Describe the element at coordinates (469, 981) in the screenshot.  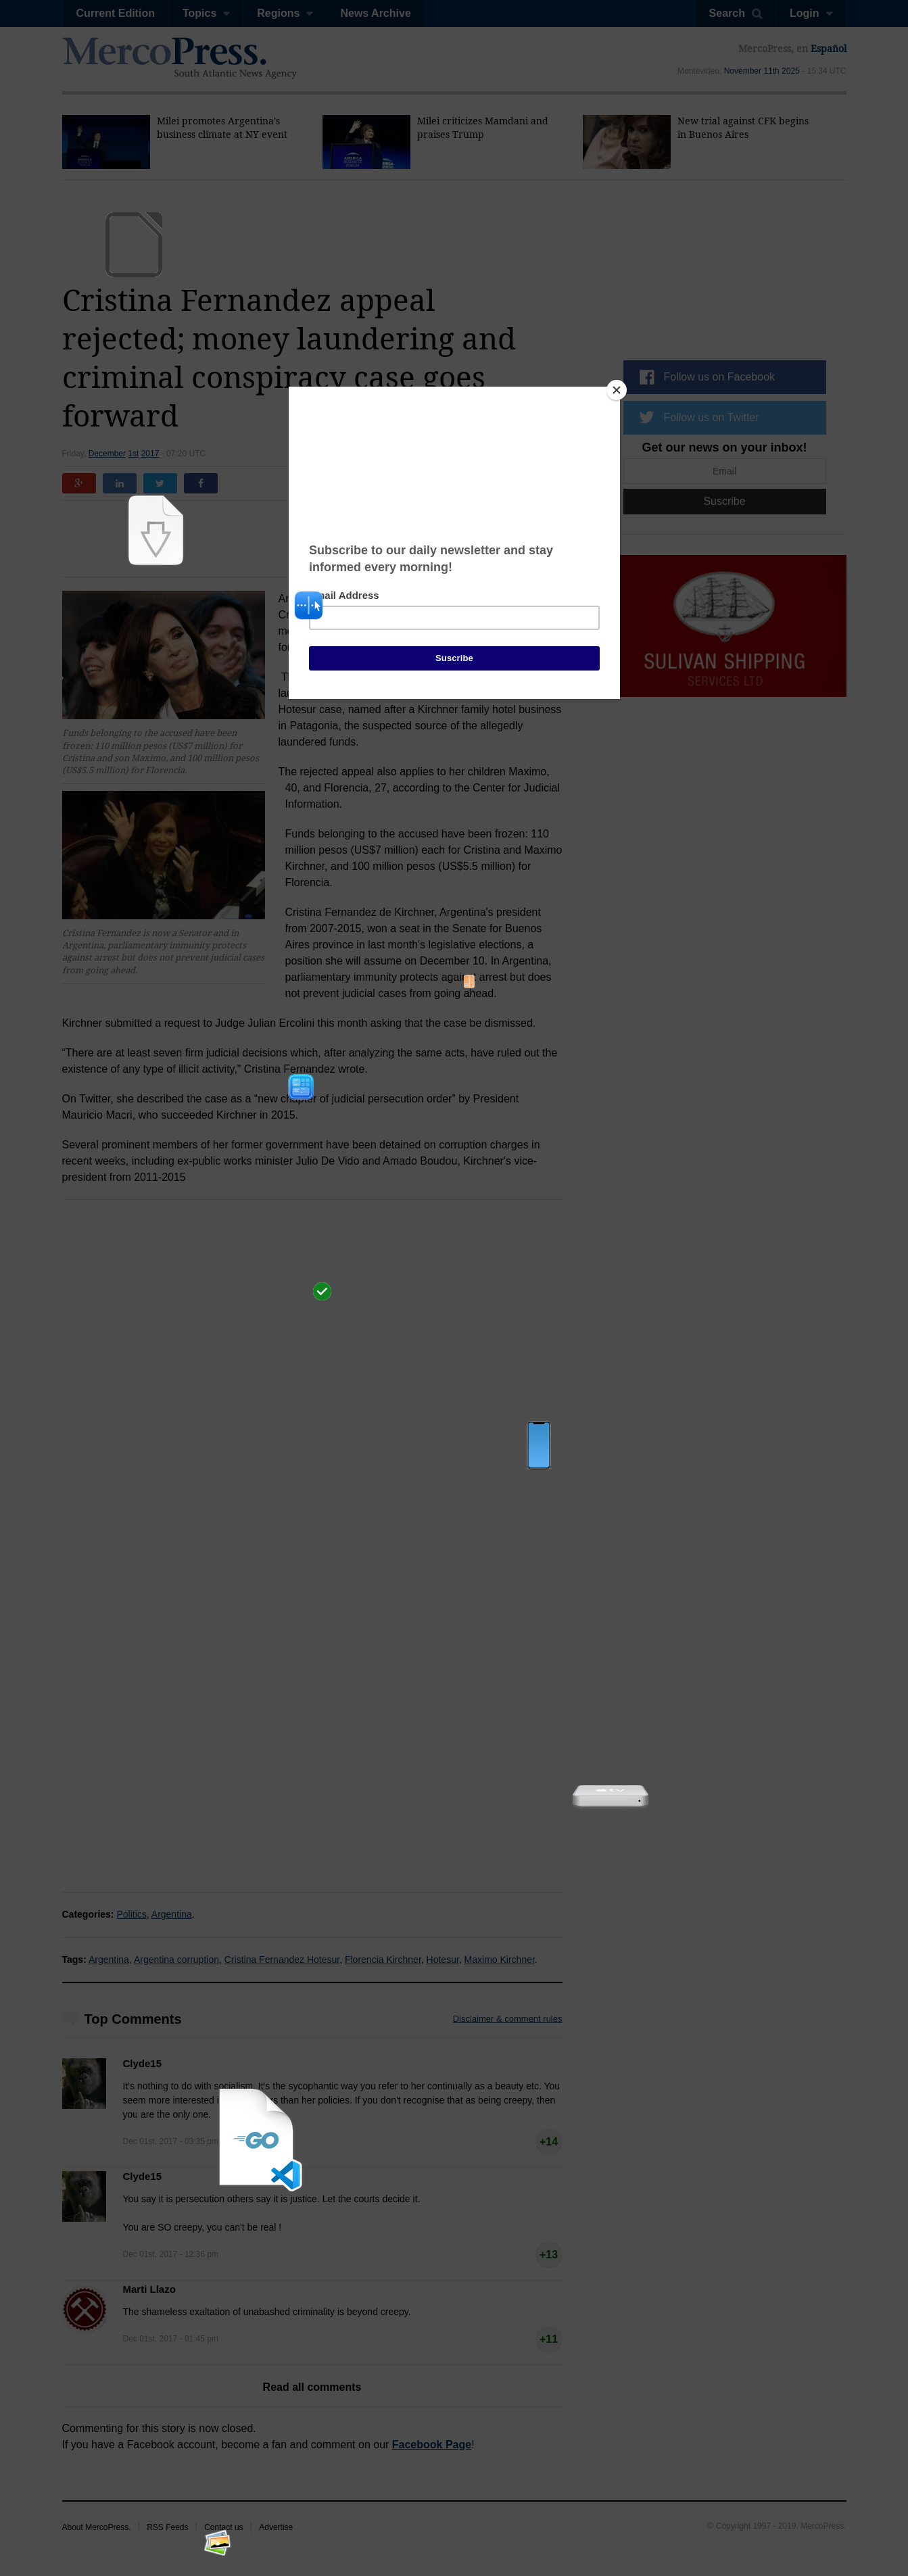
I see `a software package or archive file` at that location.